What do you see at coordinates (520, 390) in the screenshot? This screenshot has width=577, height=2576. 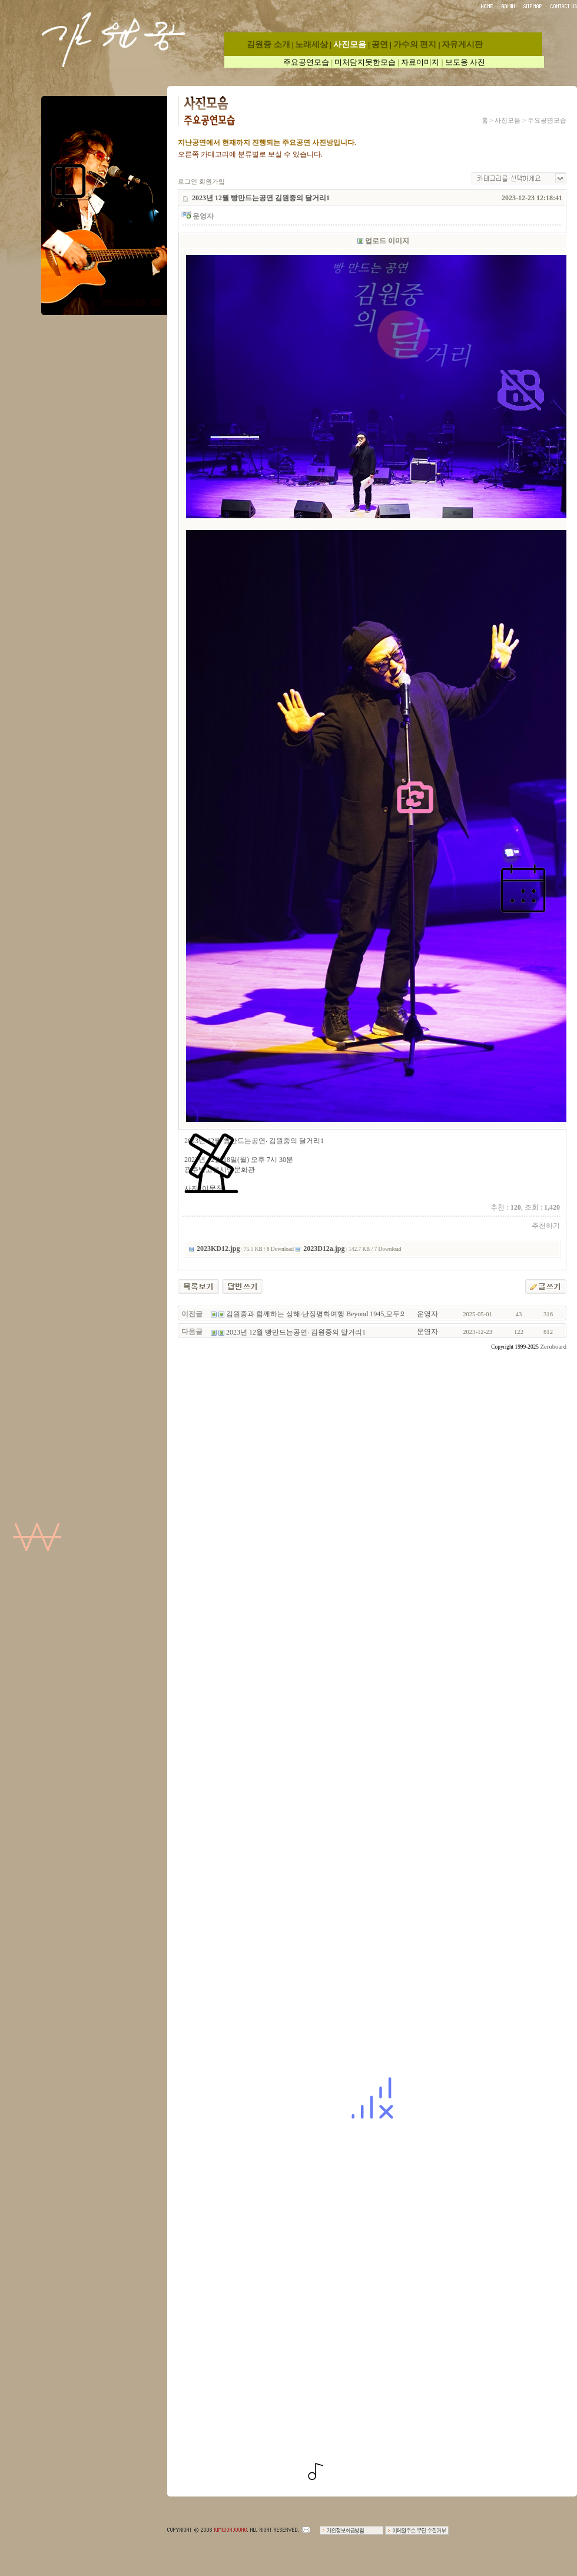 I see `indicates github copilot is unavailable or disabled` at bounding box center [520, 390].